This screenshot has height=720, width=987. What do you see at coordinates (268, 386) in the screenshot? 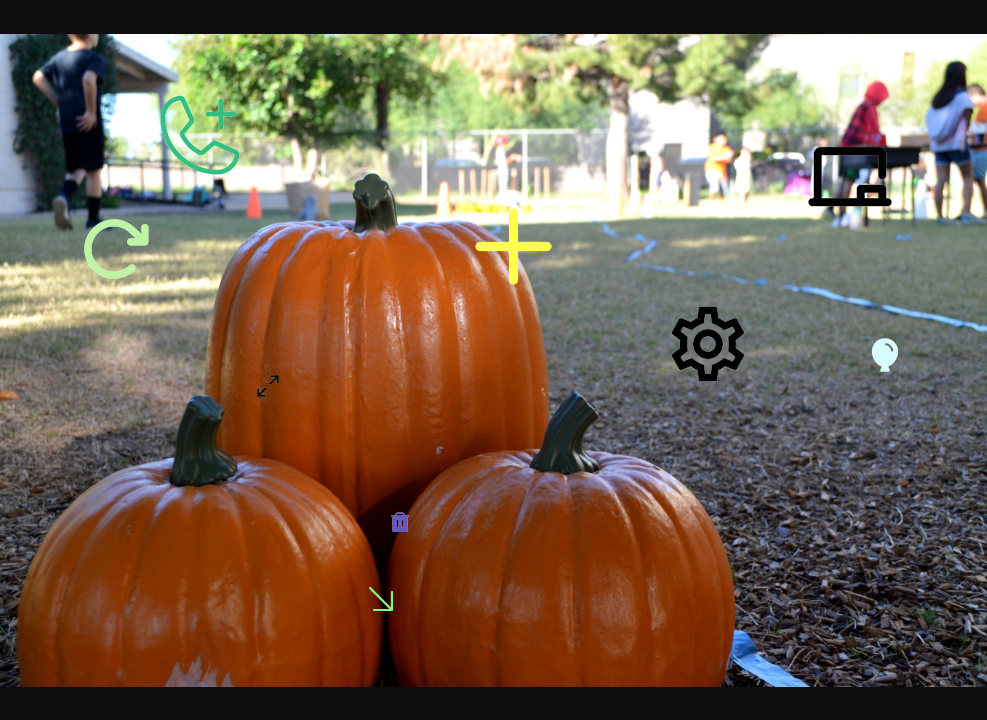
I see `expand to fullscreen mode` at bounding box center [268, 386].